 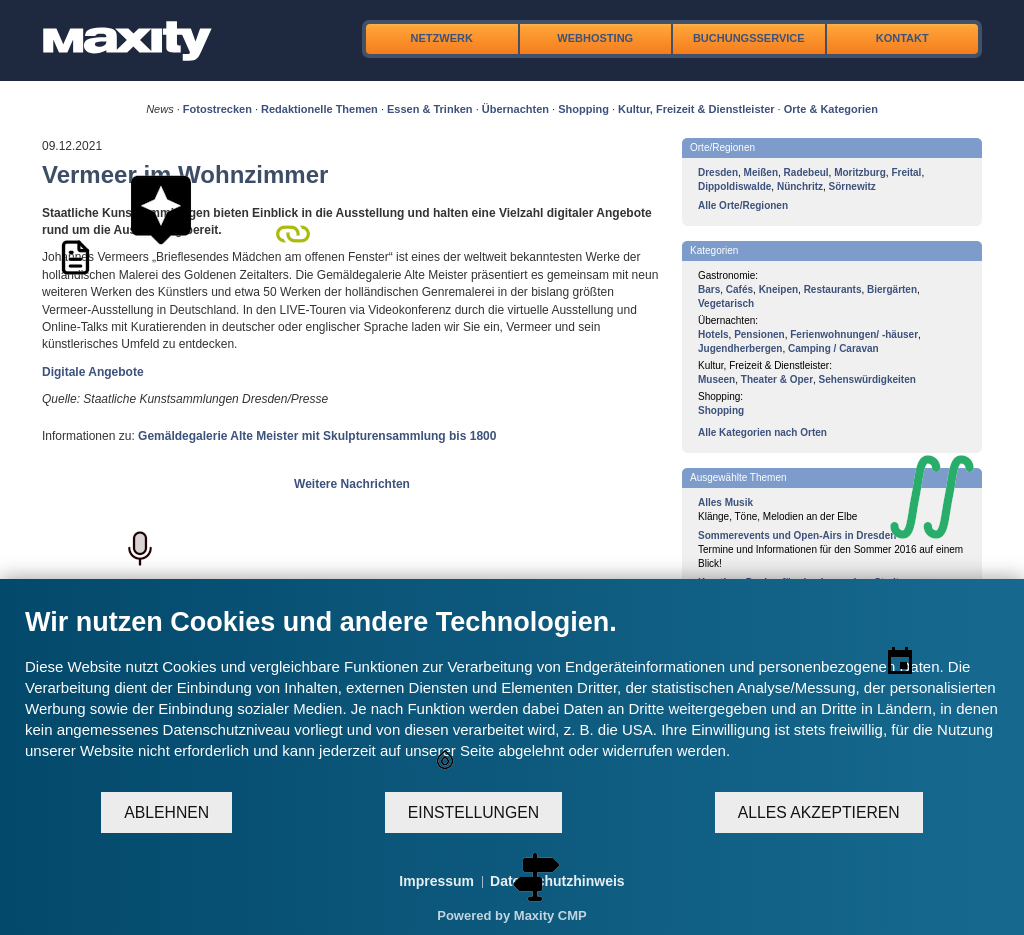 What do you see at coordinates (140, 548) in the screenshot?
I see `tap to start voice recording` at bounding box center [140, 548].